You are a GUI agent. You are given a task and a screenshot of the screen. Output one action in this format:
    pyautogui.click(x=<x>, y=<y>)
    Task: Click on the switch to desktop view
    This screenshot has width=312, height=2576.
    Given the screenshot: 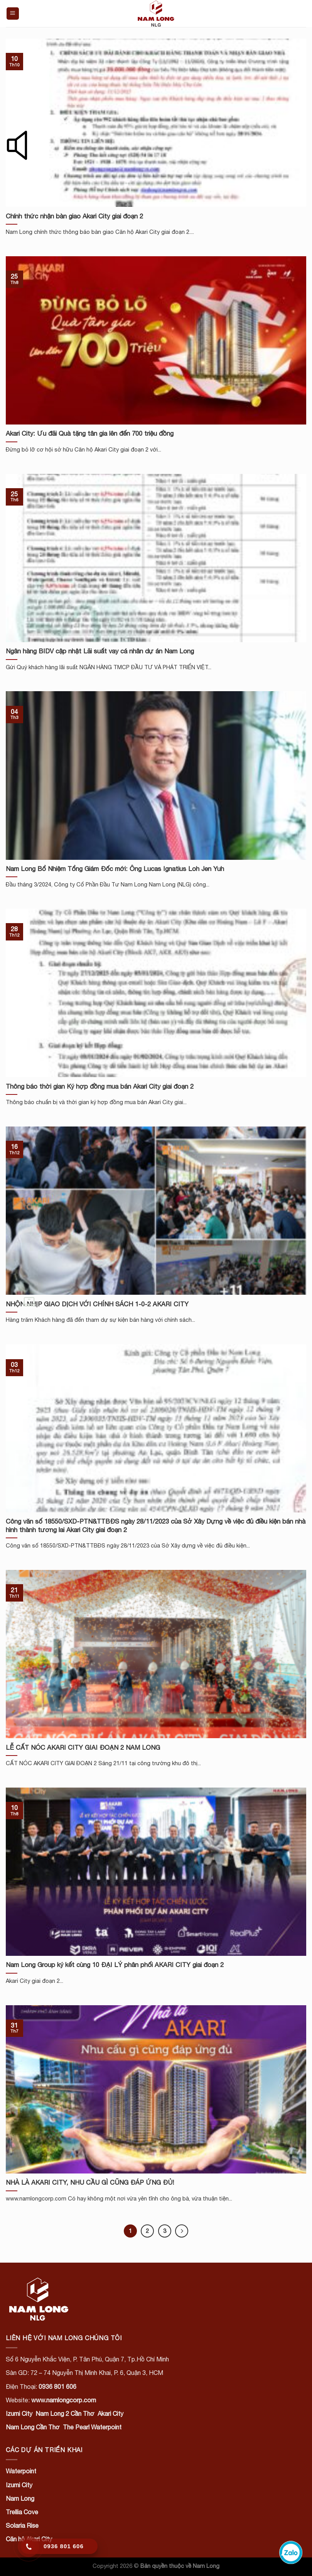 What is the action you would take?
    pyautogui.click(x=29, y=1301)
    